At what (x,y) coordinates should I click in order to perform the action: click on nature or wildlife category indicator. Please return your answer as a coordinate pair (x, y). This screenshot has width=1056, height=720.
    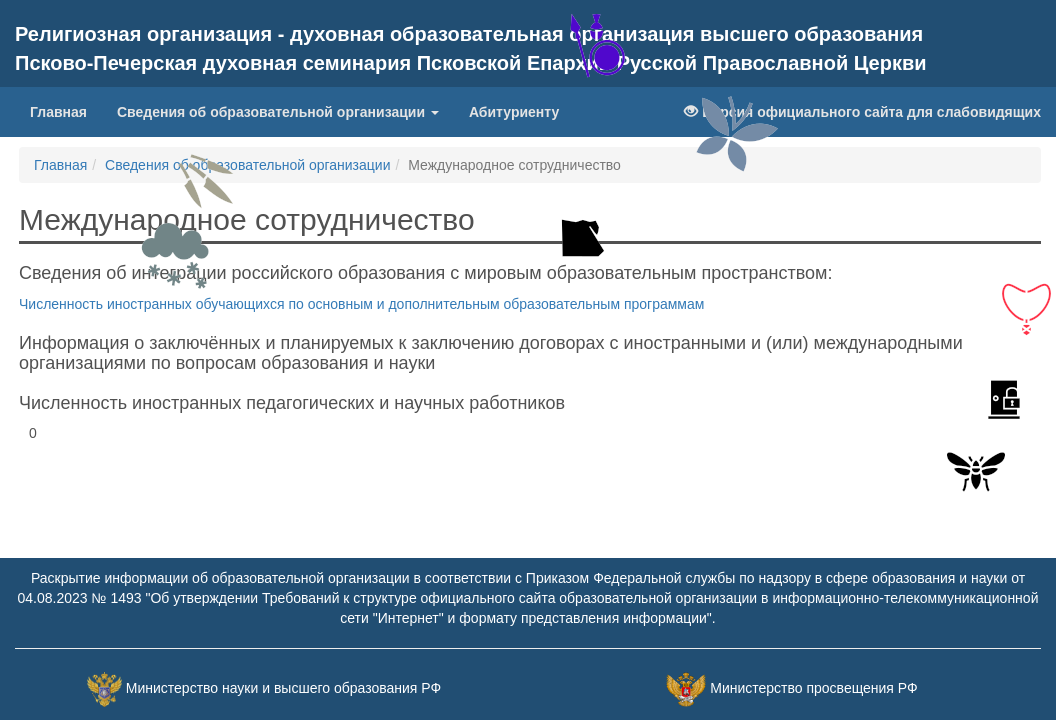
    Looking at the image, I should click on (737, 133).